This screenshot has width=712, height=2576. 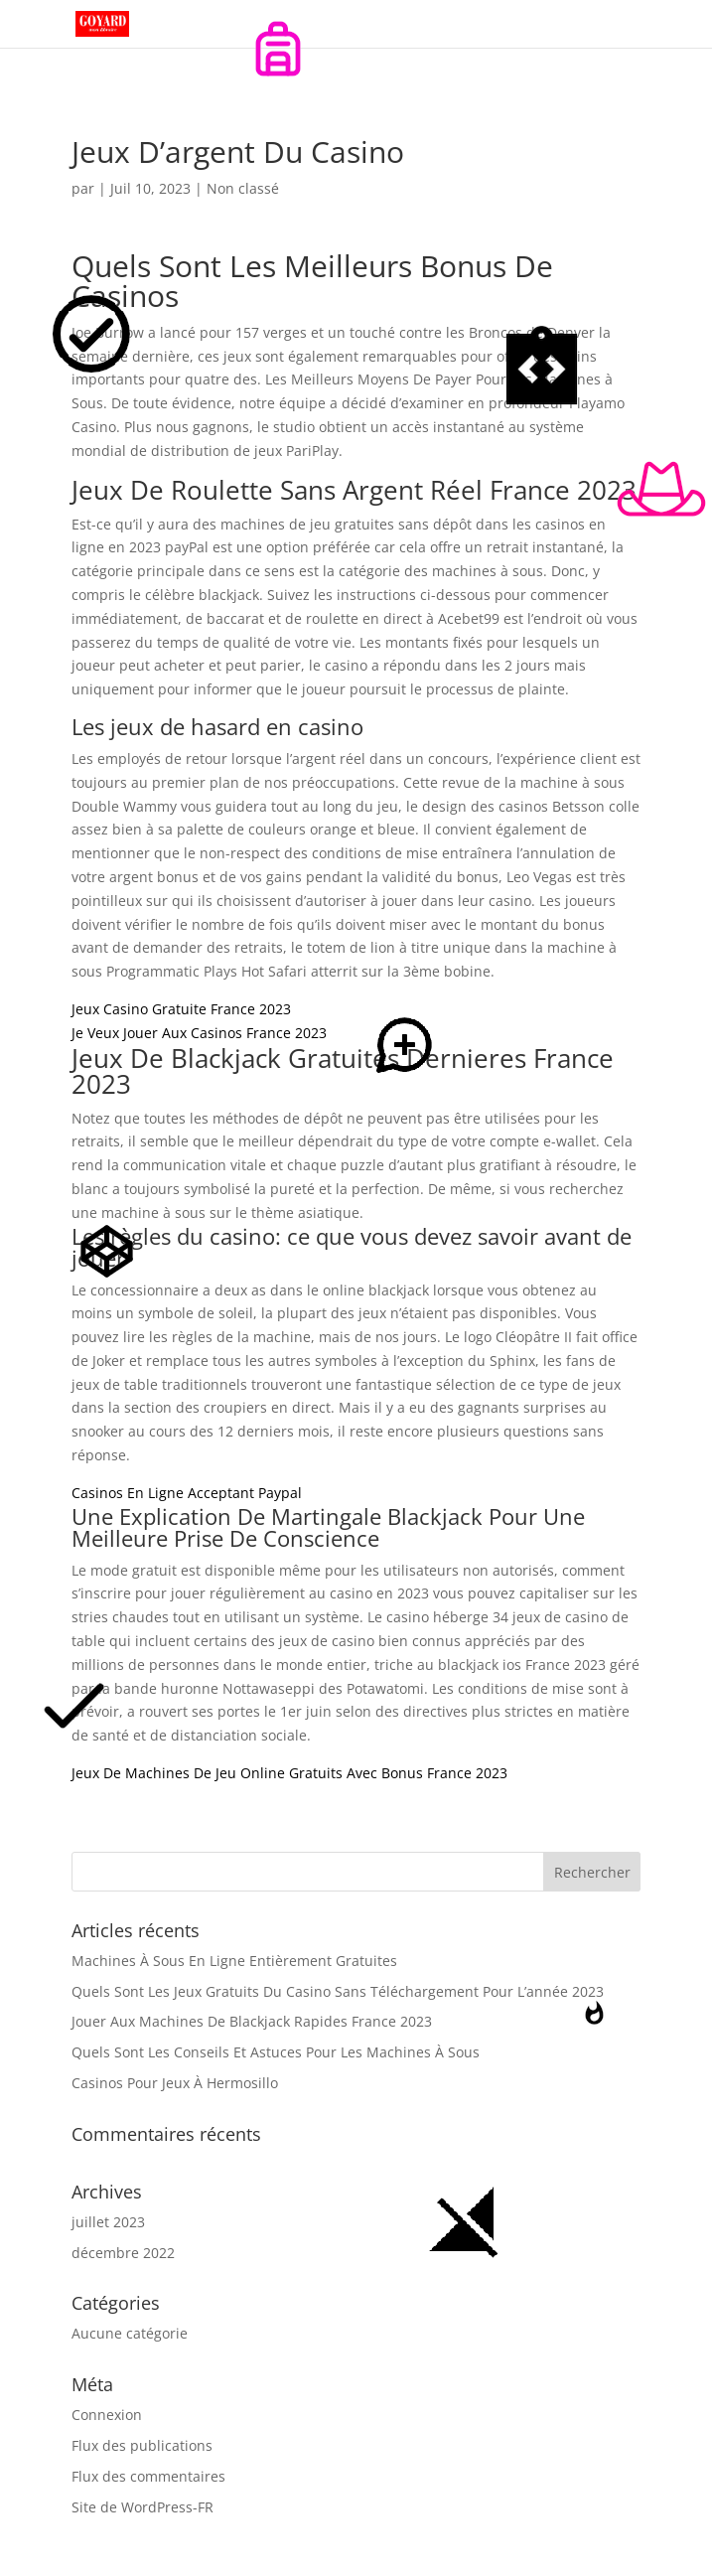 I want to click on indicates no cellular signal or network connection, so click(x=465, y=2222).